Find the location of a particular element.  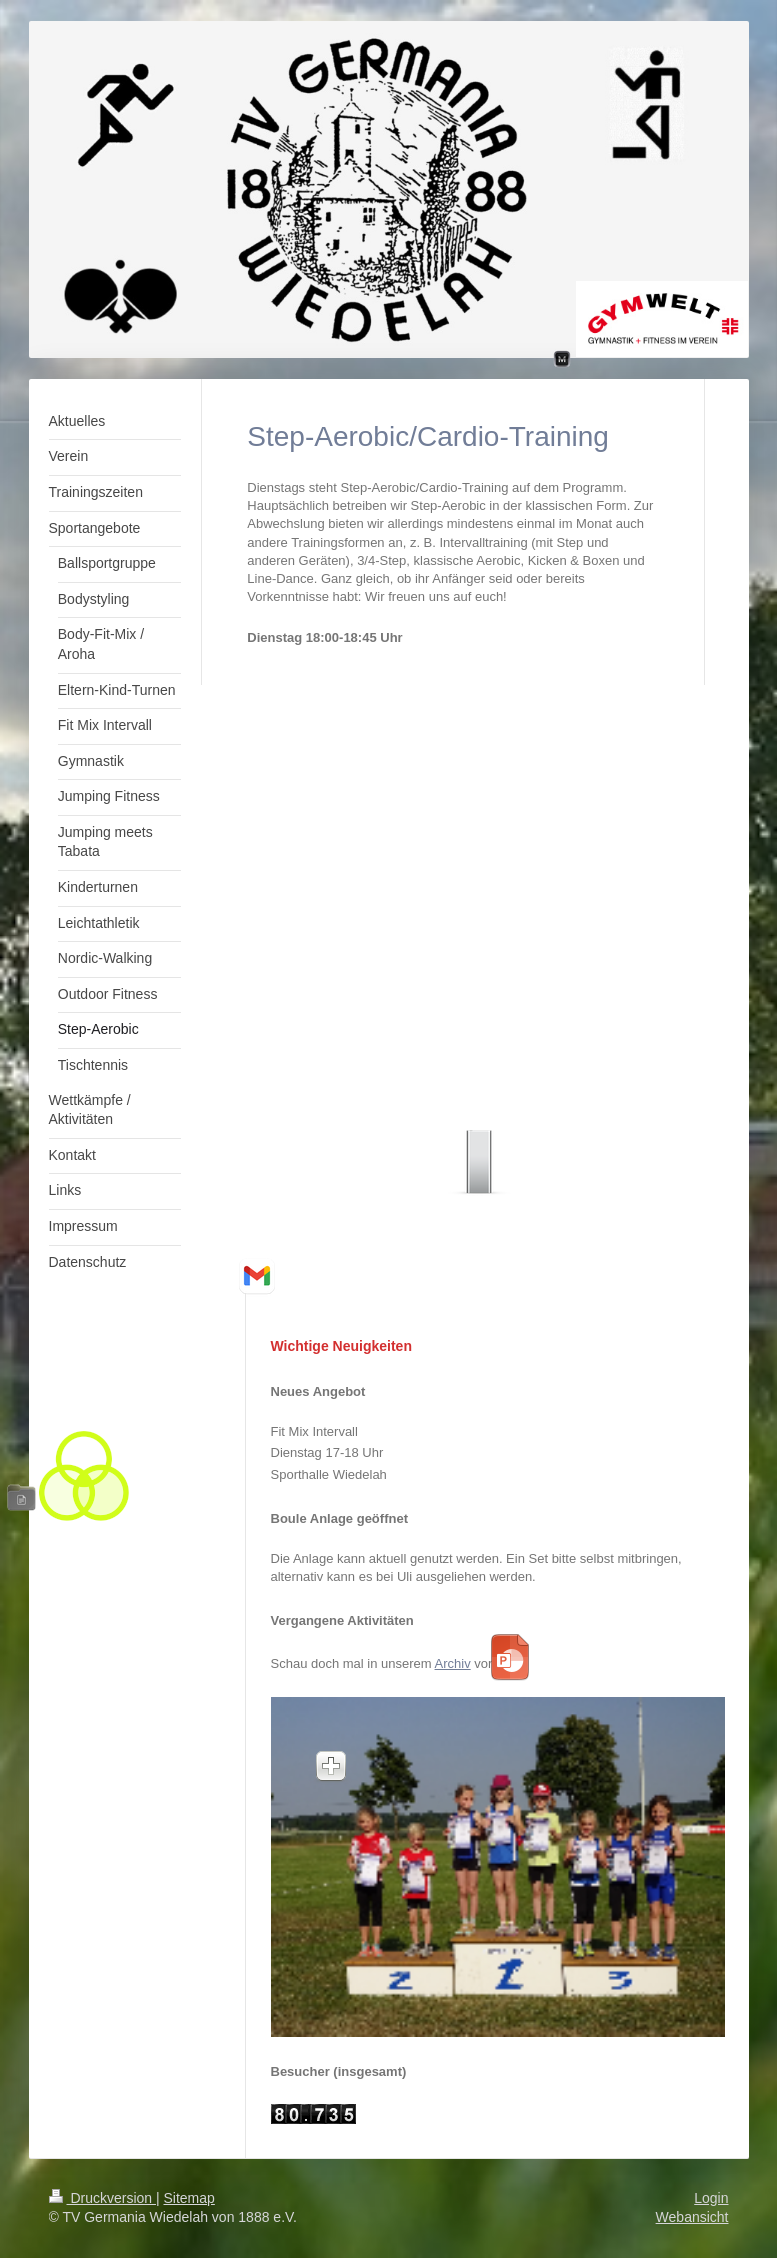

open MeetingBar app for calendar and meeting management is located at coordinates (562, 359).